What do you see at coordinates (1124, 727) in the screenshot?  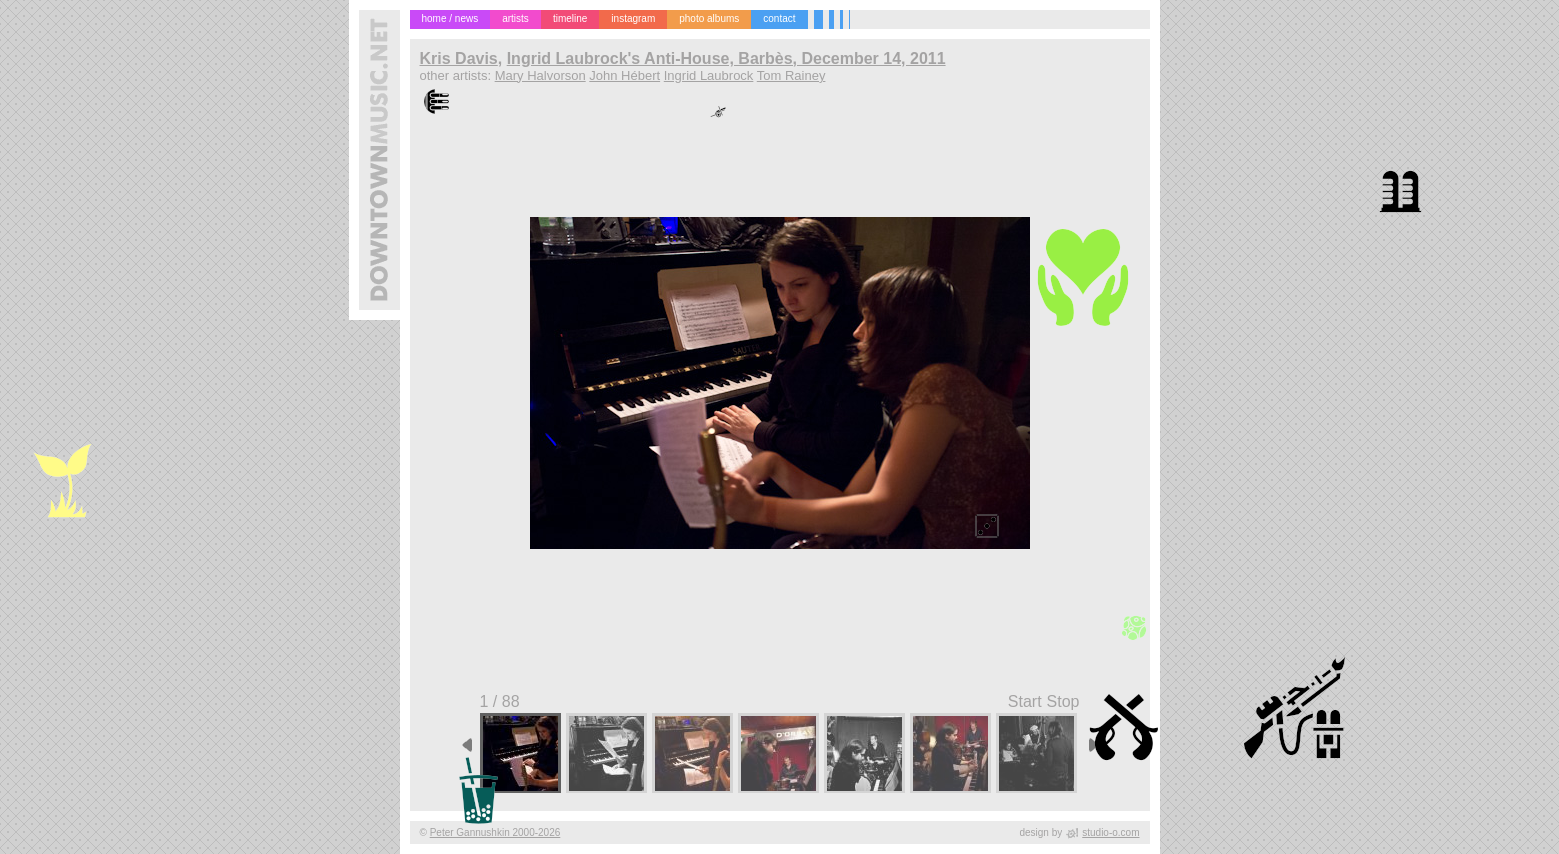 I see `indicates combat or duel mode in a game` at bounding box center [1124, 727].